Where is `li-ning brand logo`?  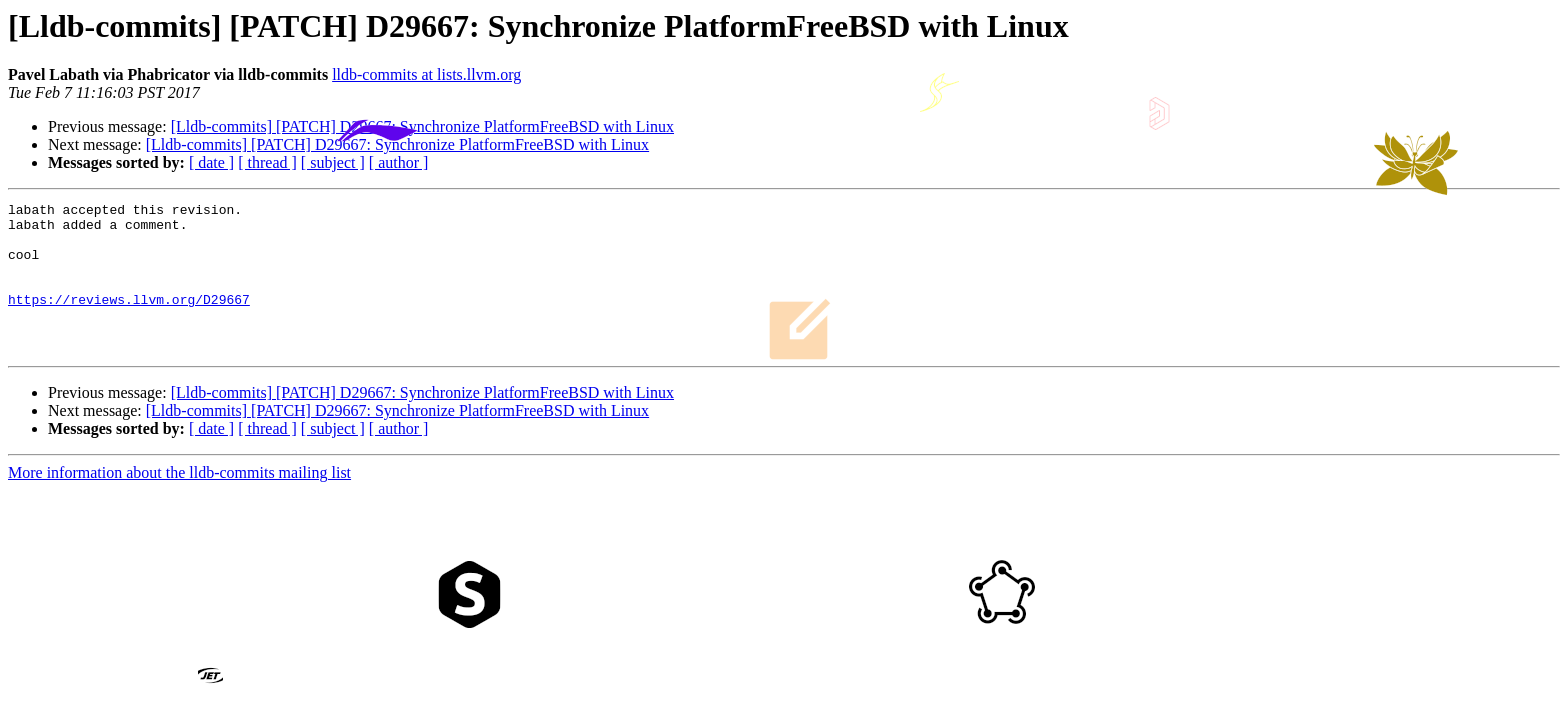
li-ning brand logo is located at coordinates (377, 130).